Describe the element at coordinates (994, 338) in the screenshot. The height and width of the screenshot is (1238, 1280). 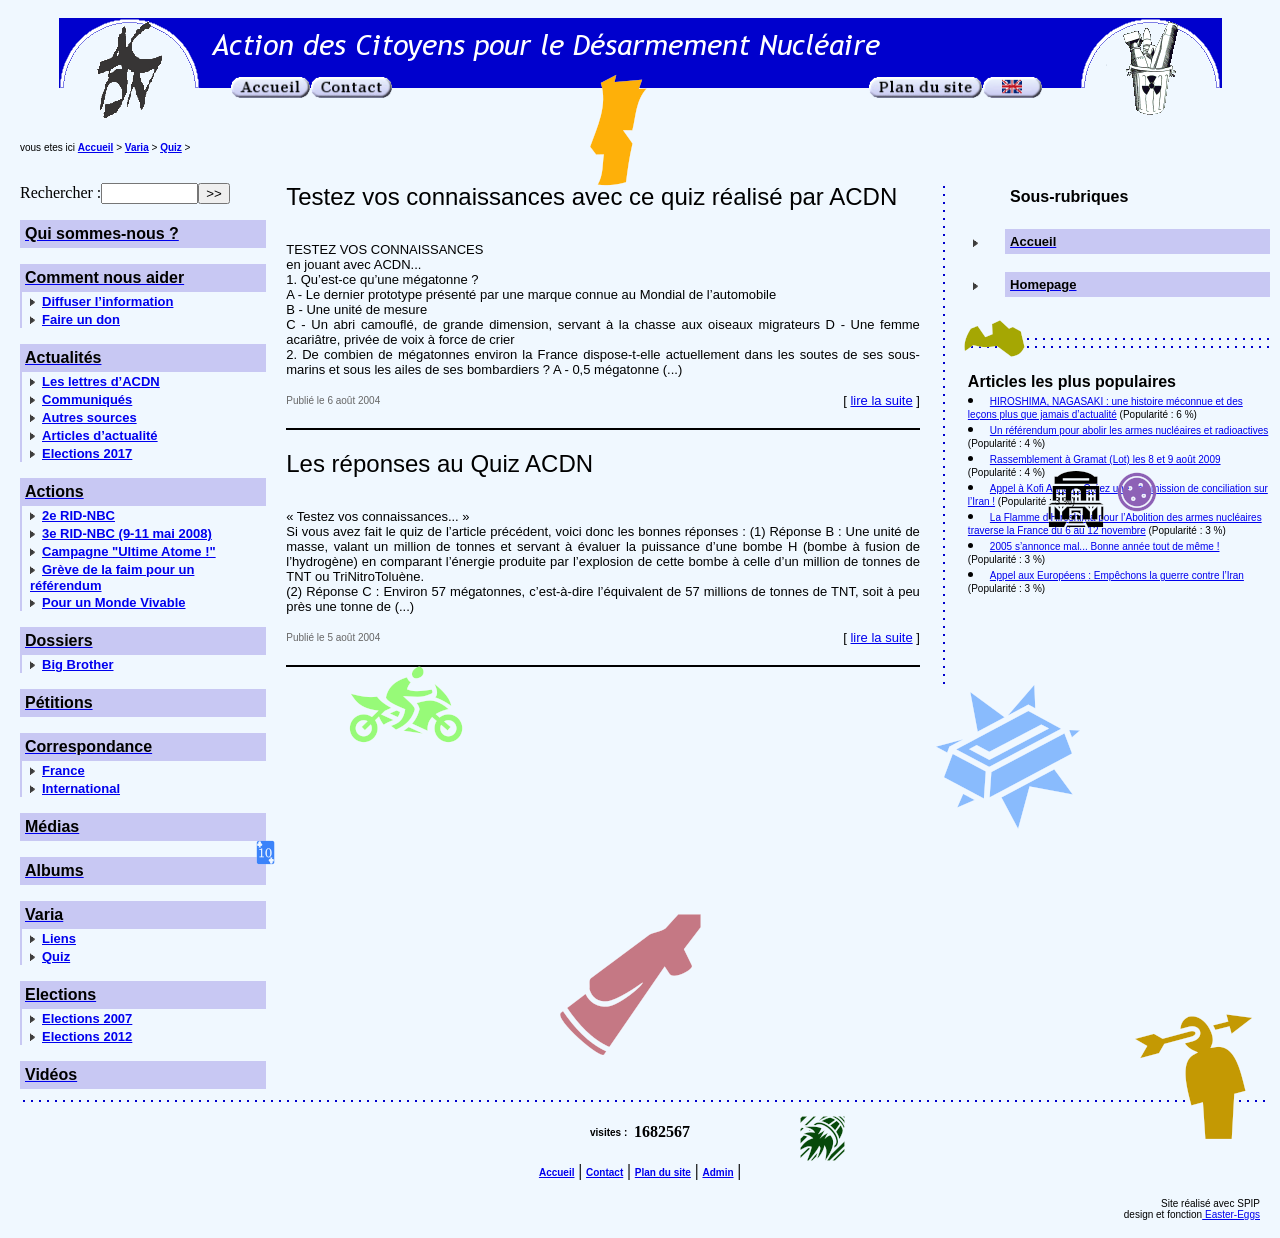
I see `select latvia as your country or region` at that location.